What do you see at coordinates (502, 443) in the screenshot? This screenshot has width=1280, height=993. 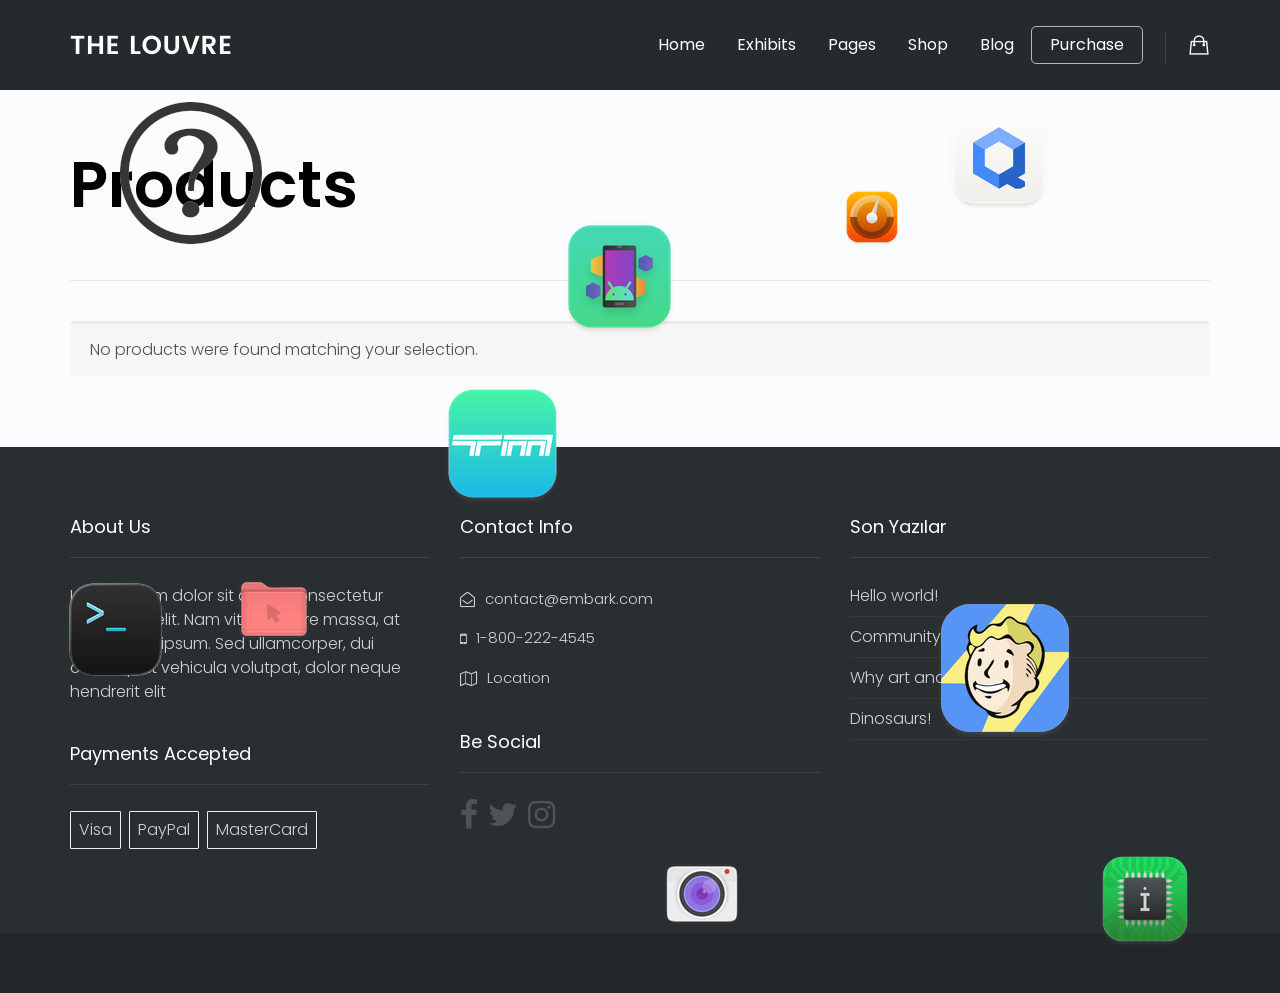 I see `launch trackmania racing game` at bounding box center [502, 443].